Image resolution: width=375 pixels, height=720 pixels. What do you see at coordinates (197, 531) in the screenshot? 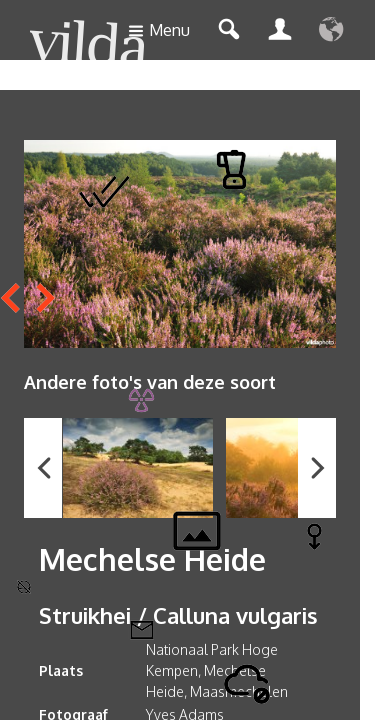
I see `view image at actual size` at bounding box center [197, 531].